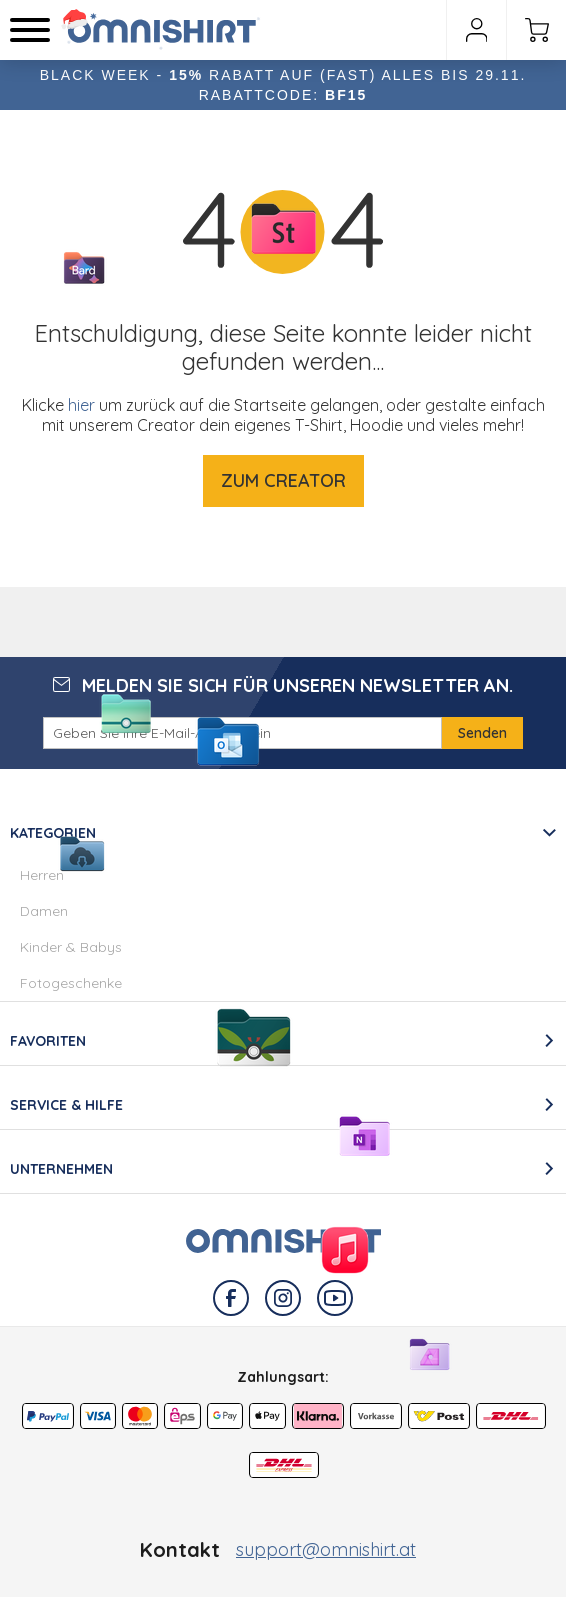 This screenshot has height=1597, width=566. I want to click on open folder containing pokémon park ball game files, so click(253, 1039).